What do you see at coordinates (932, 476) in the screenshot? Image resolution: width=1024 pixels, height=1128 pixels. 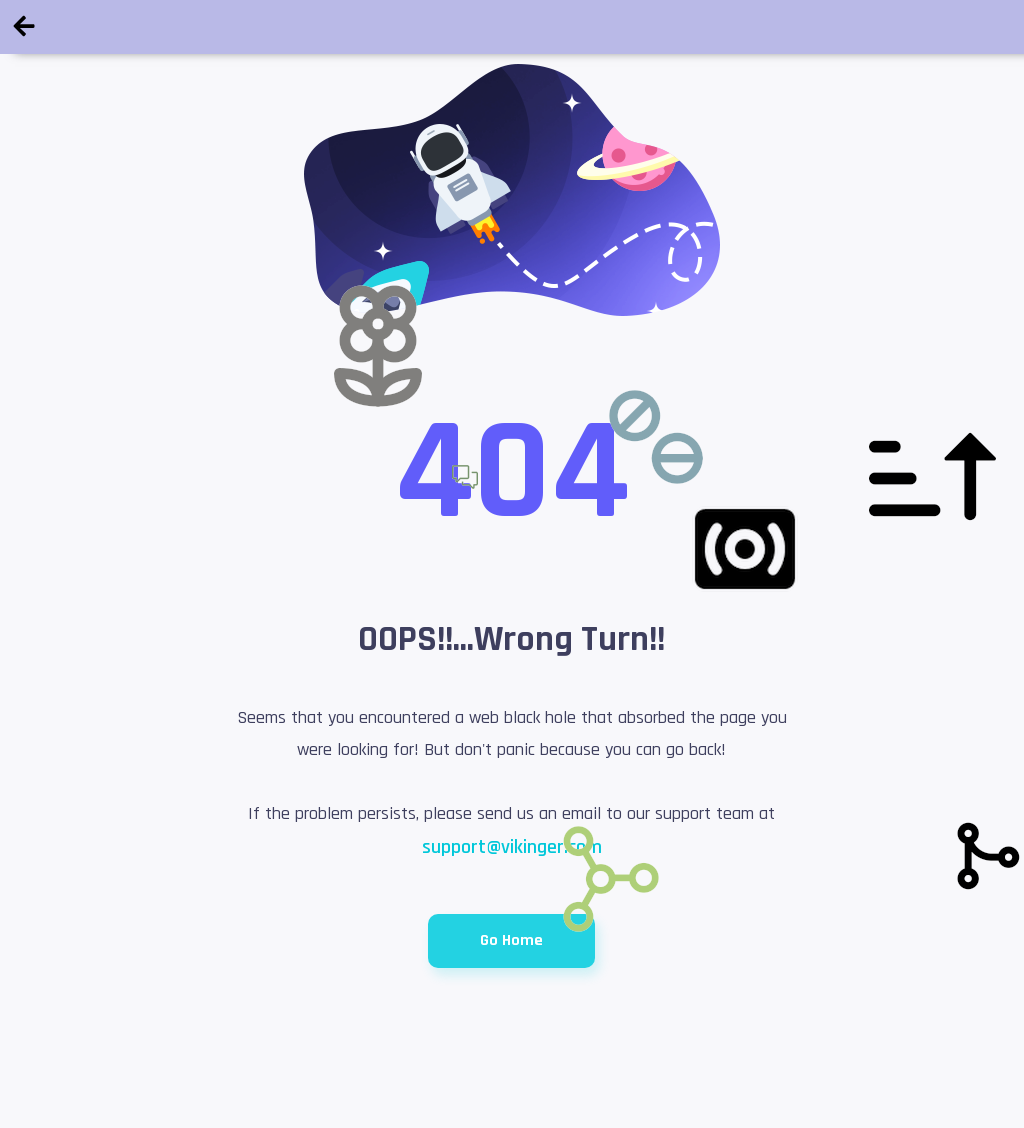 I see `sort items in ascending order` at bounding box center [932, 476].